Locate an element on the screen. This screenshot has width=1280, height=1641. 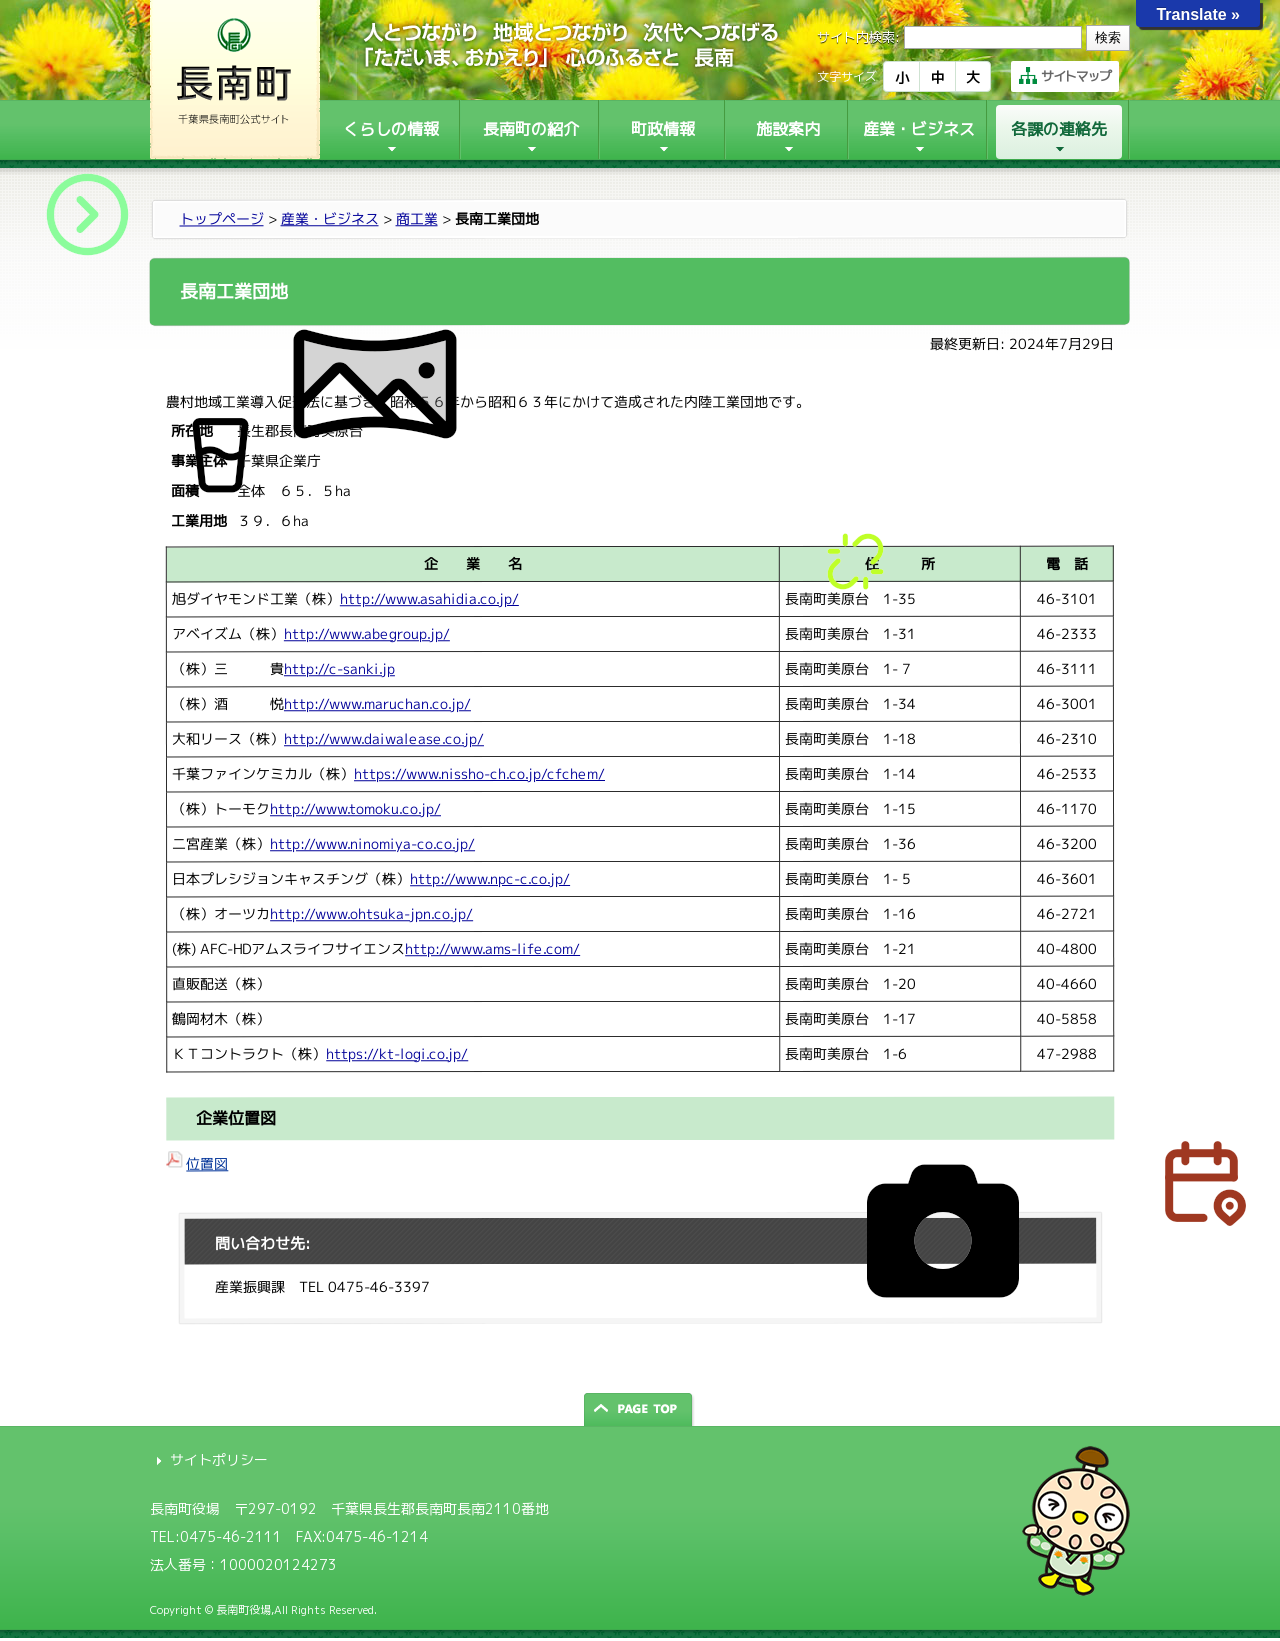
pin an event to a specific location is located at coordinates (1201, 1181).